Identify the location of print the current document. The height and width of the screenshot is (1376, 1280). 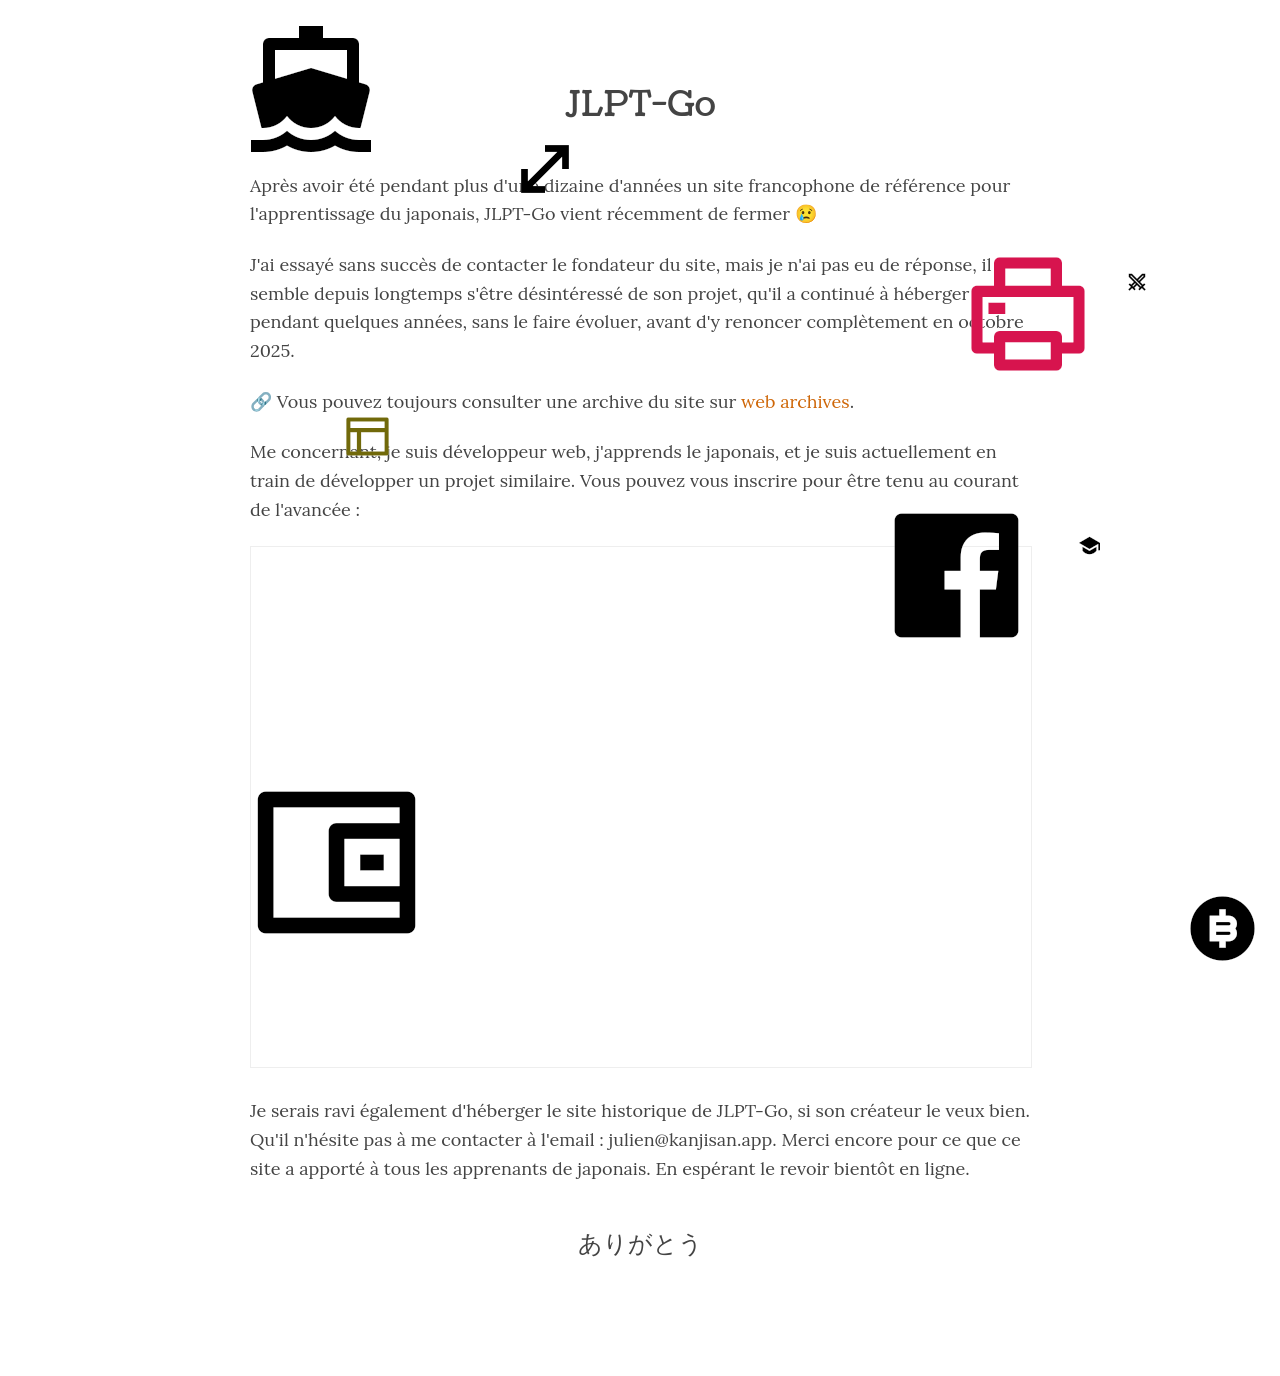
(1028, 314).